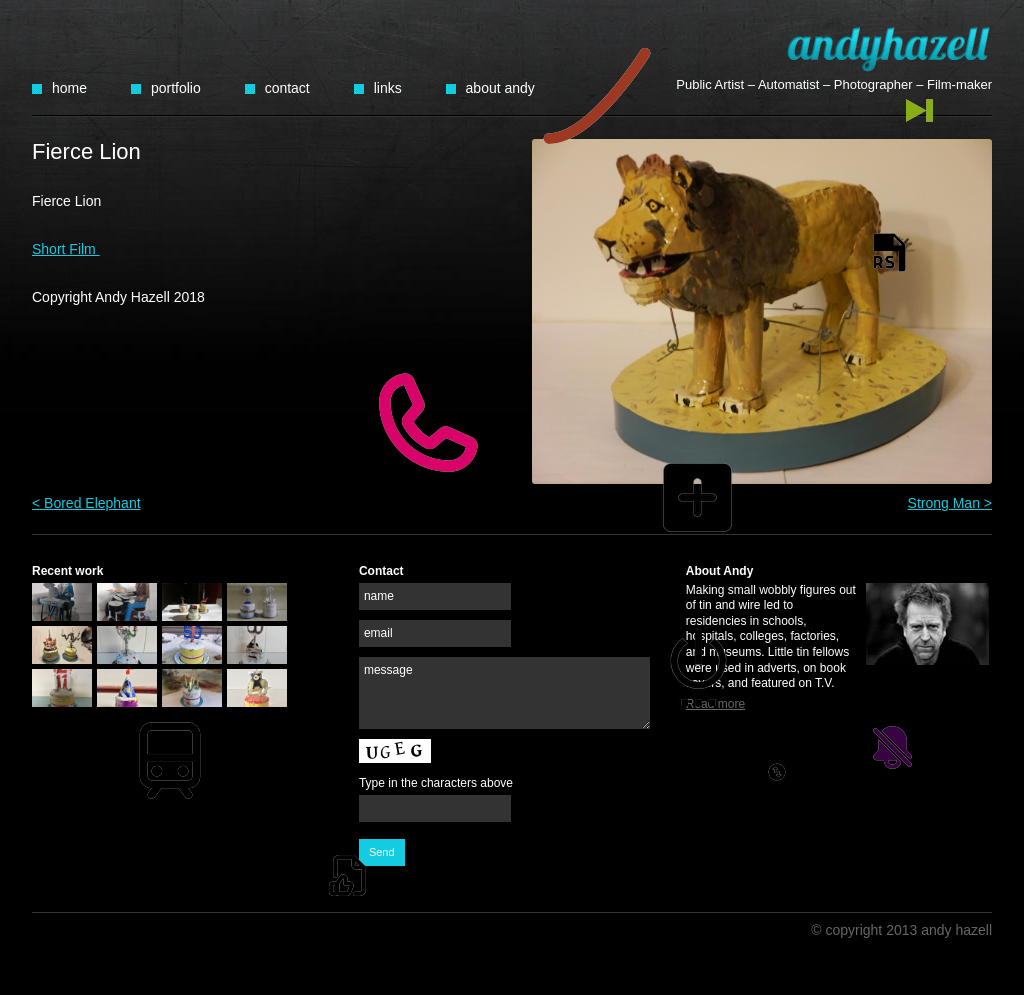 Image resolution: width=1024 pixels, height=995 pixels. Describe the element at coordinates (597, 96) in the screenshot. I see `apply ease-in animation timing` at that location.